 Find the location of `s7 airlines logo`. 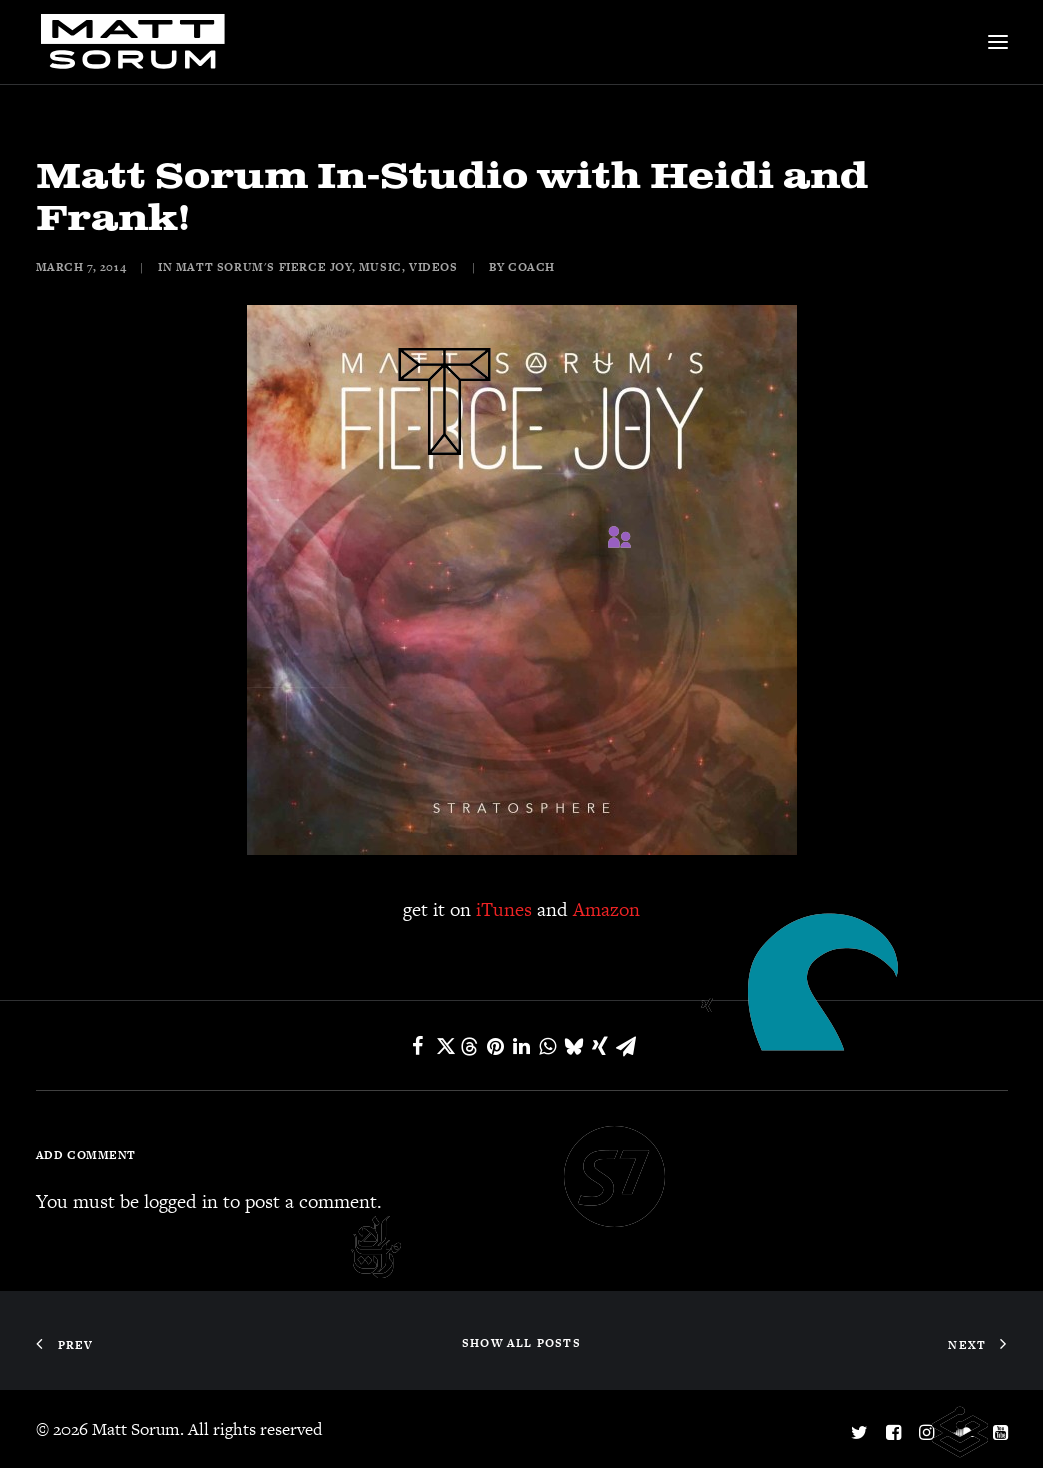

s7 airlines logo is located at coordinates (614, 1176).